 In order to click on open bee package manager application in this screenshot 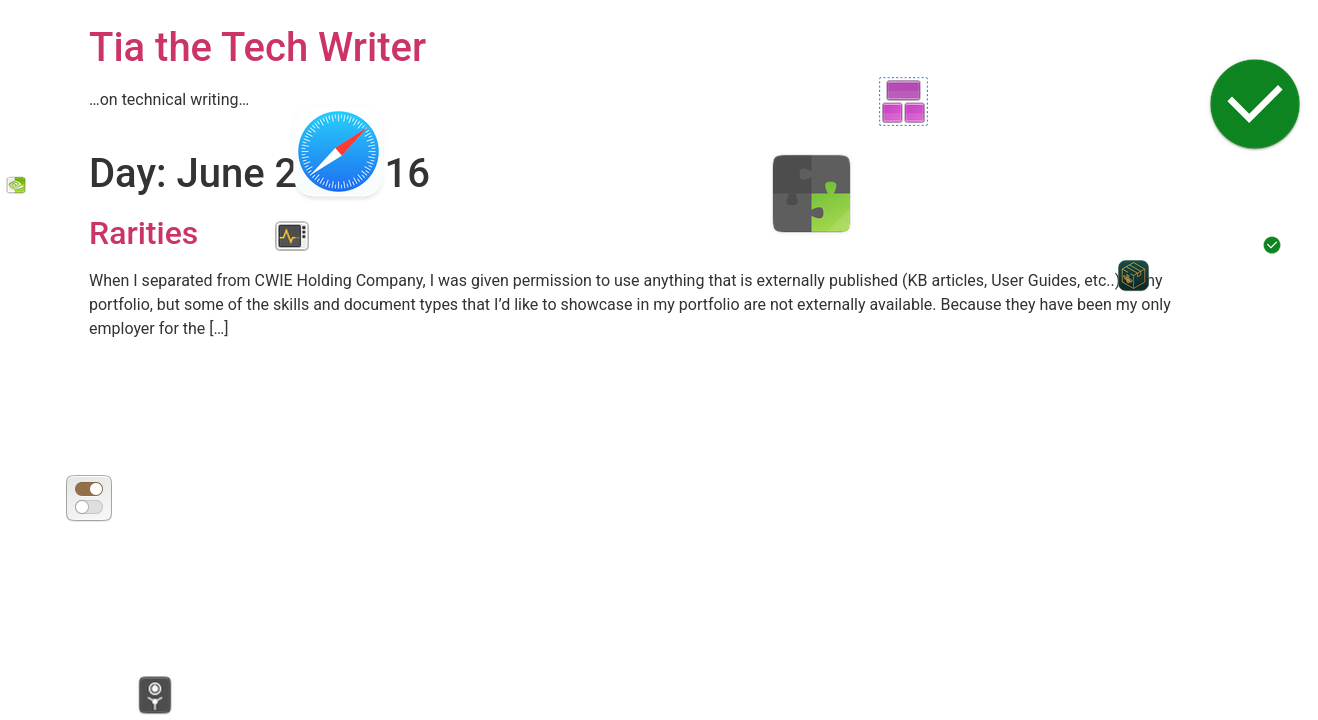, I will do `click(1133, 275)`.